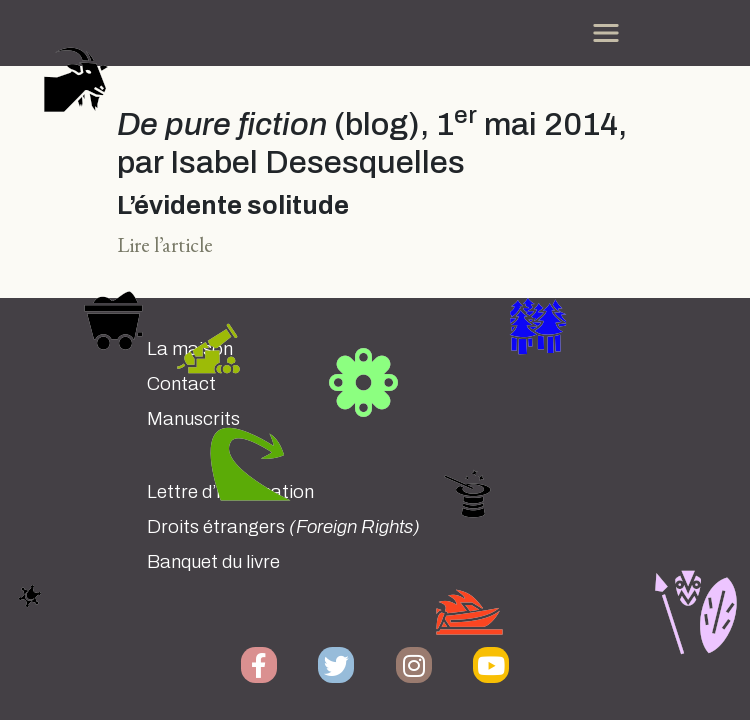 Image resolution: width=750 pixels, height=720 pixels. I want to click on select speedboat or watercraft vehicle, so click(469, 601).